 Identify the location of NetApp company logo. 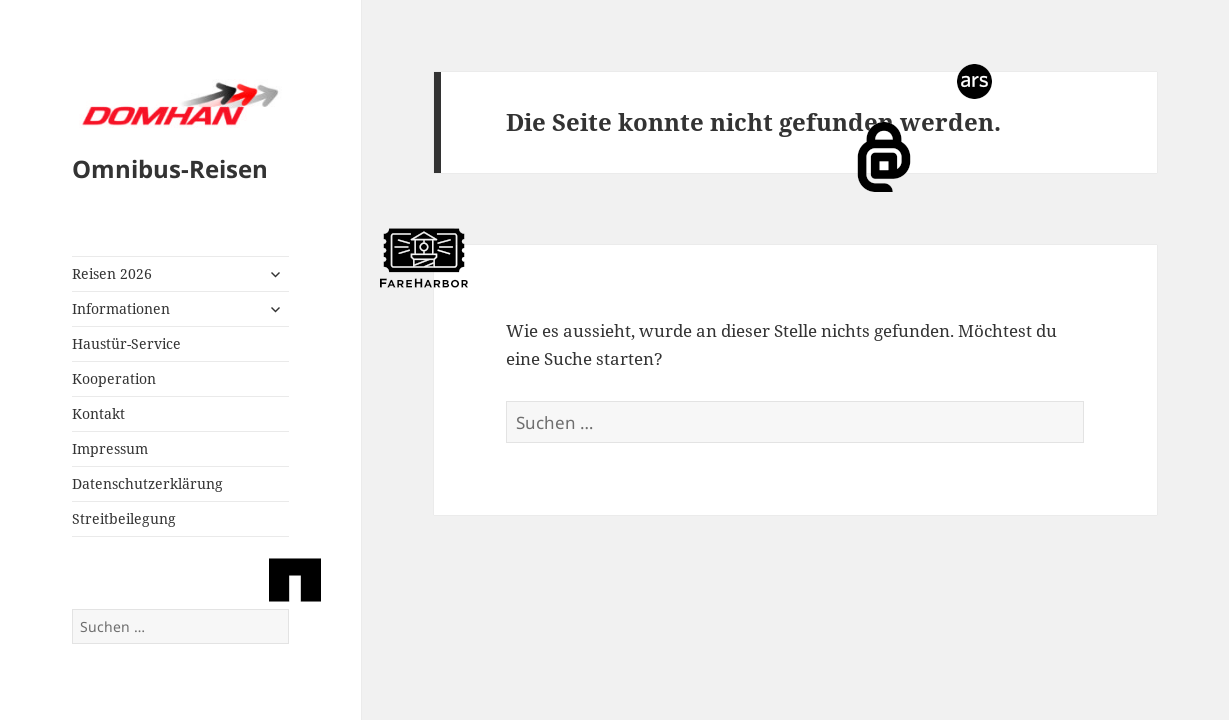
(295, 580).